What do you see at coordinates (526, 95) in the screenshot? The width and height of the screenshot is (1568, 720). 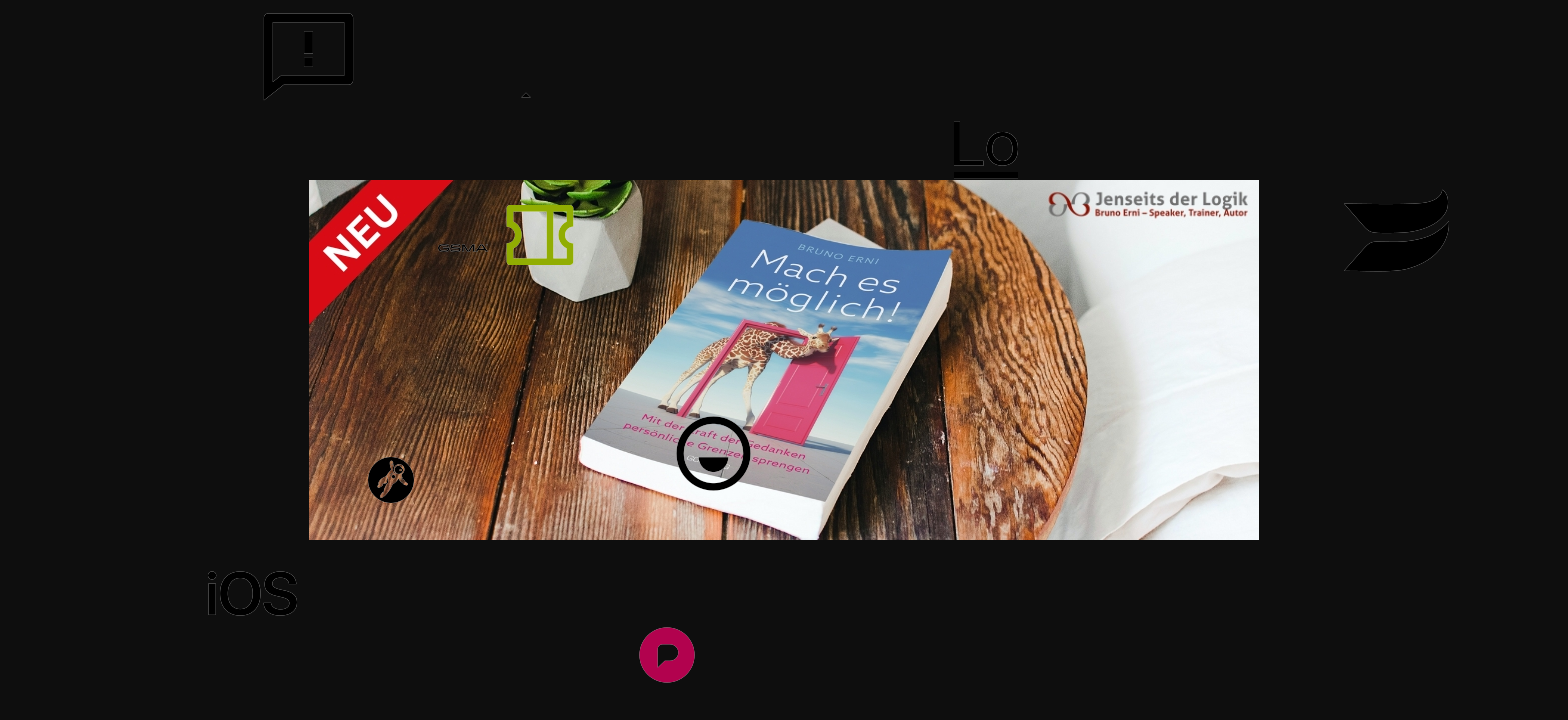 I see `expand or show more content above` at bounding box center [526, 95].